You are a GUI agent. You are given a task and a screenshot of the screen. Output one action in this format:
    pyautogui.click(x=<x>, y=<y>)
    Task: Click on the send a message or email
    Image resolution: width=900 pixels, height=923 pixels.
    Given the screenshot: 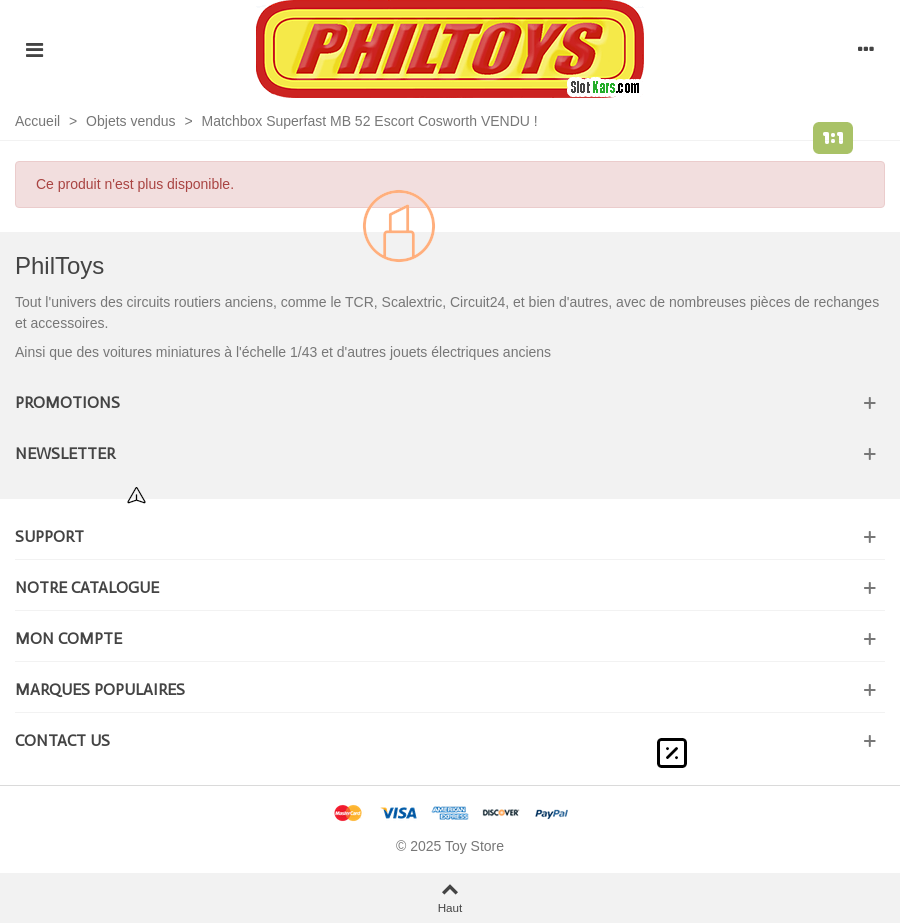 What is the action you would take?
    pyautogui.click(x=136, y=495)
    